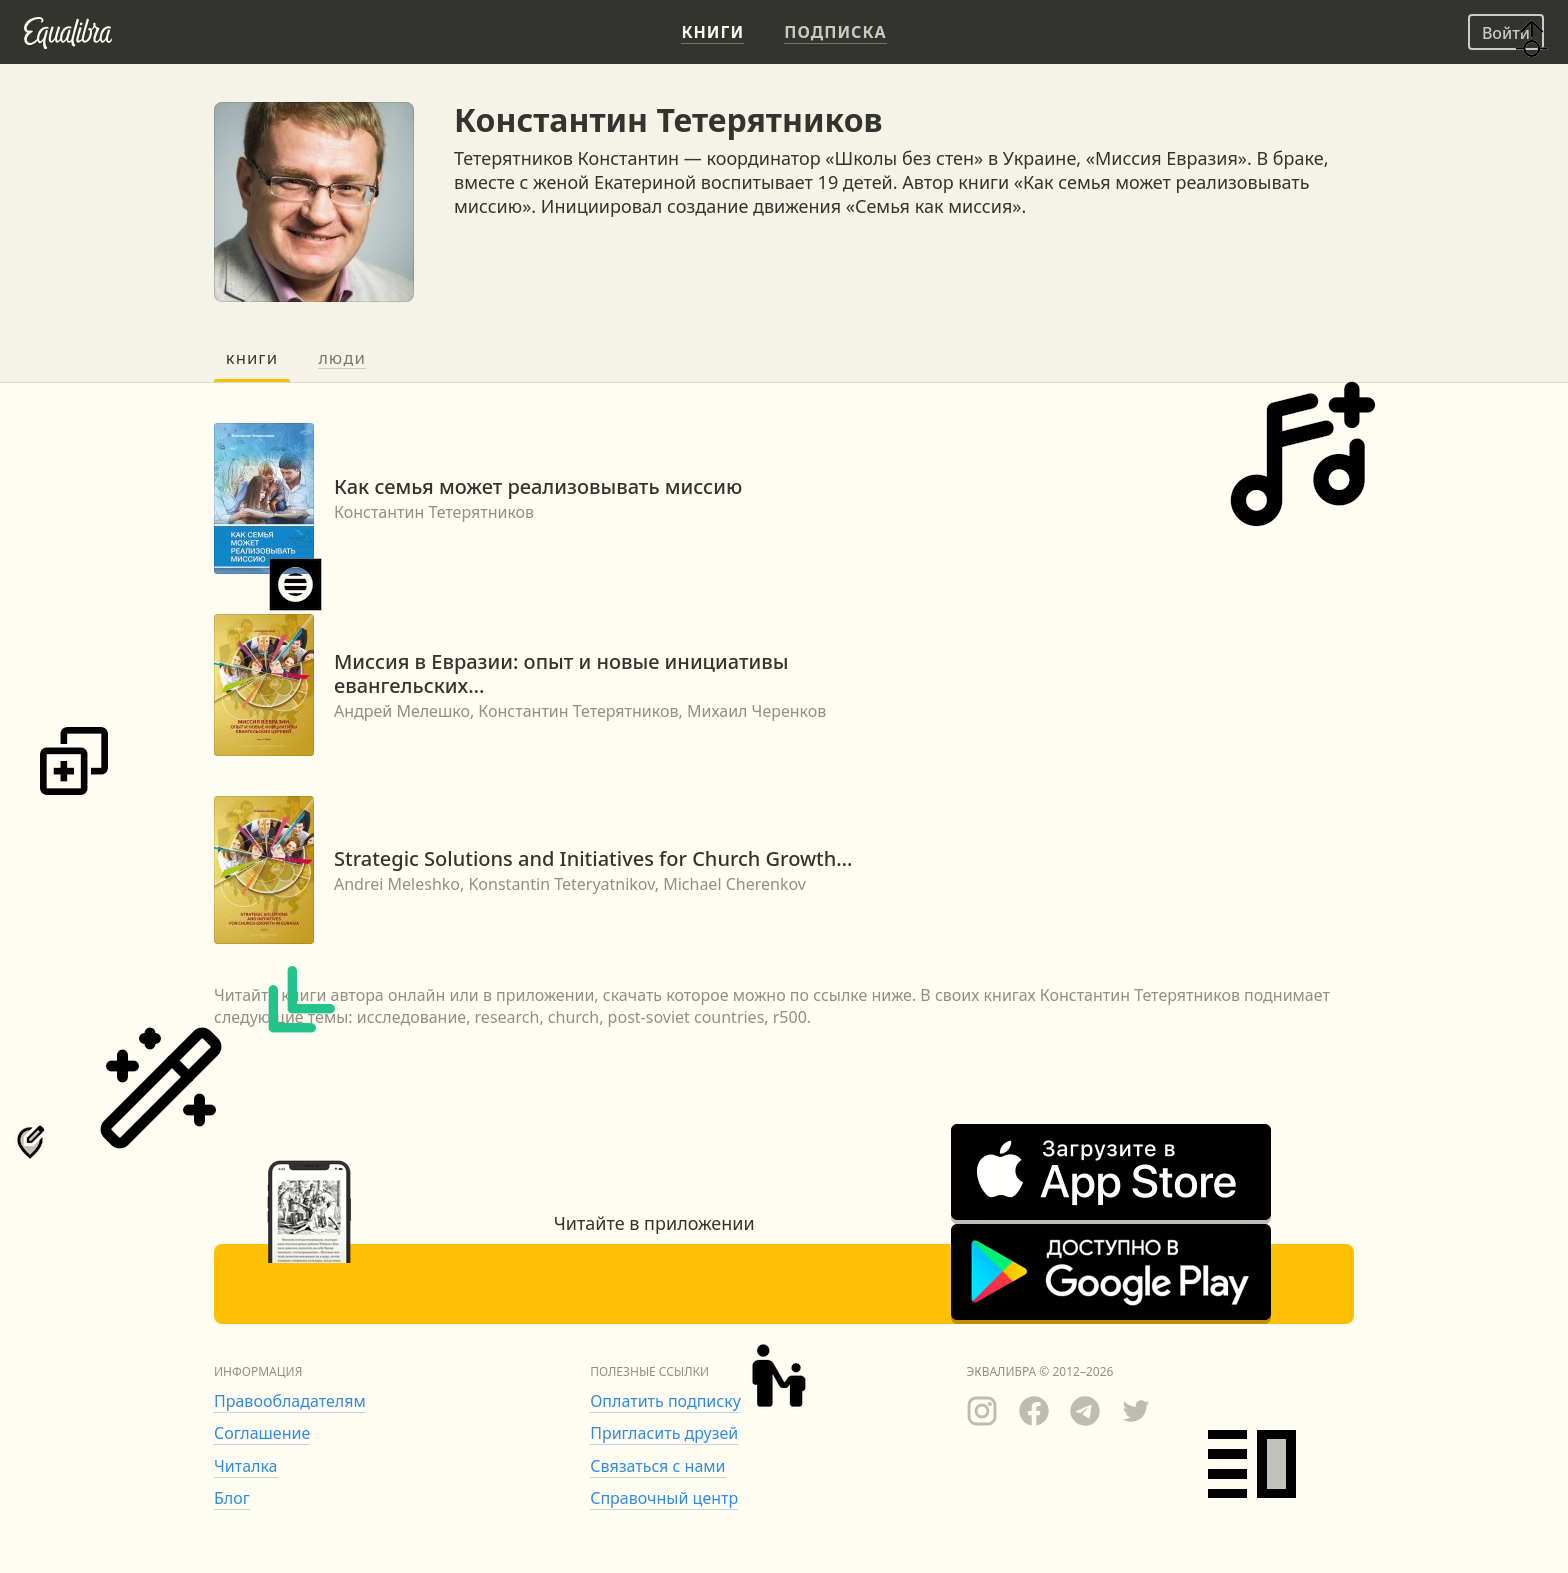  I want to click on edit a saved location, so click(30, 1143).